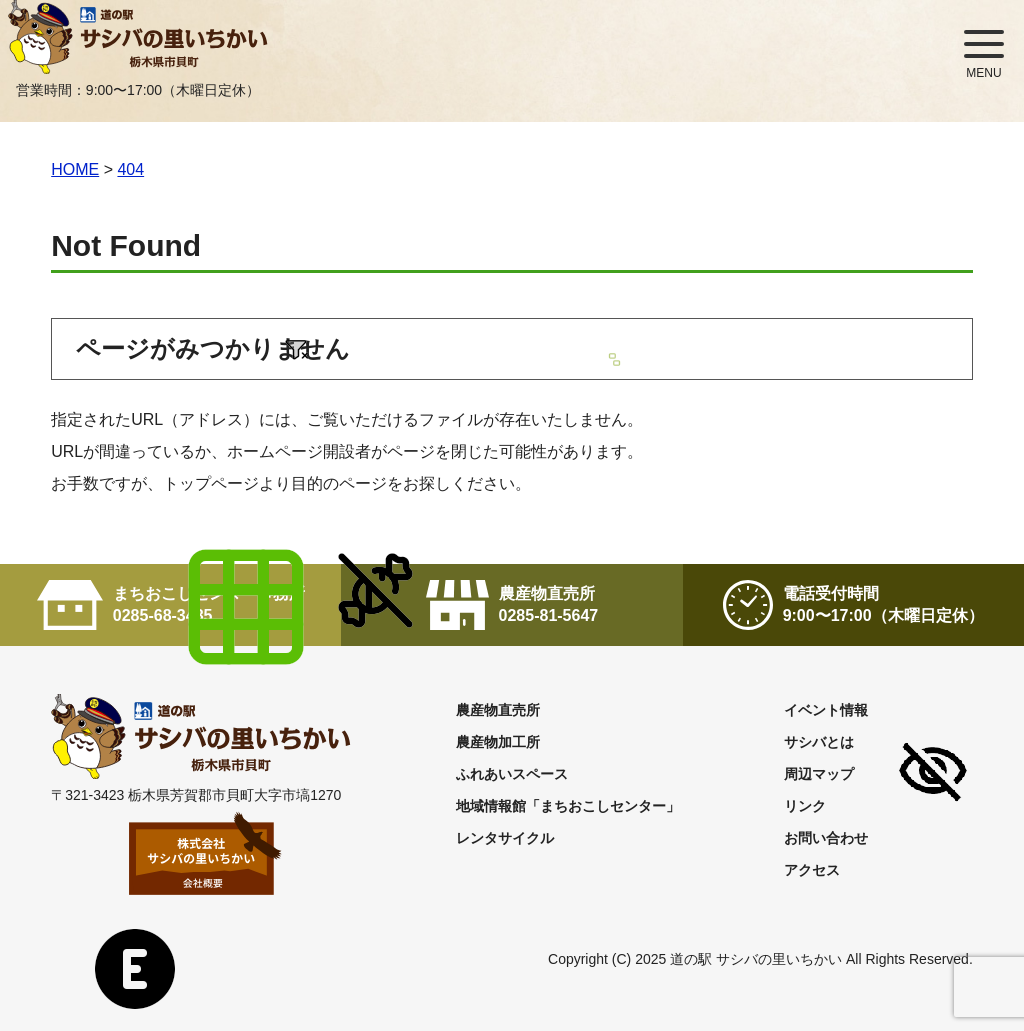  I want to click on clear all active filters, so click(296, 349).